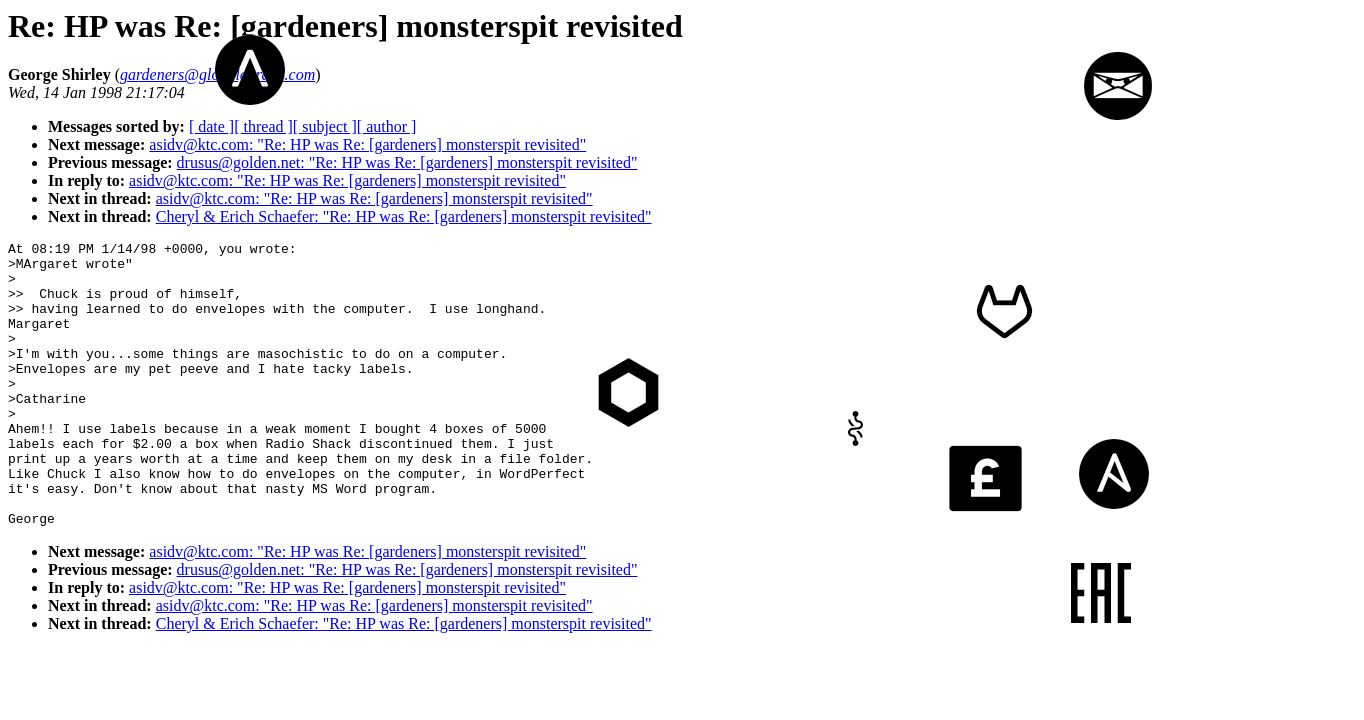 This screenshot has width=1364, height=720. What do you see at coordinates (250, 70) in the screenshot?
I see `open the lydia mobile payment app` at bounding box center [250, 70].